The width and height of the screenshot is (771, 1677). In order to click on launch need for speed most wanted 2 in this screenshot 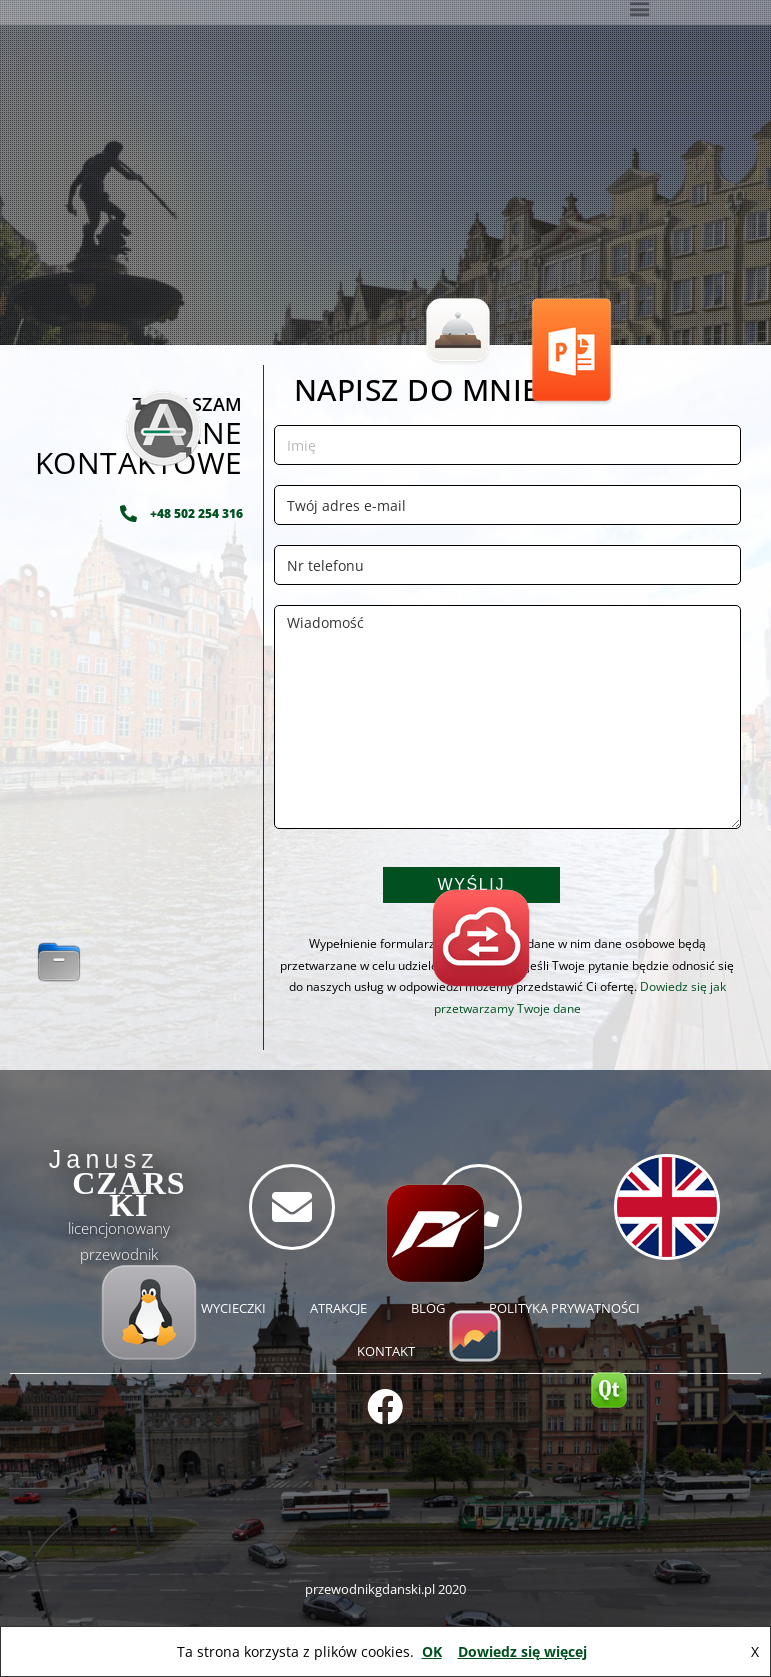, I will do `click(435, 1233)`.